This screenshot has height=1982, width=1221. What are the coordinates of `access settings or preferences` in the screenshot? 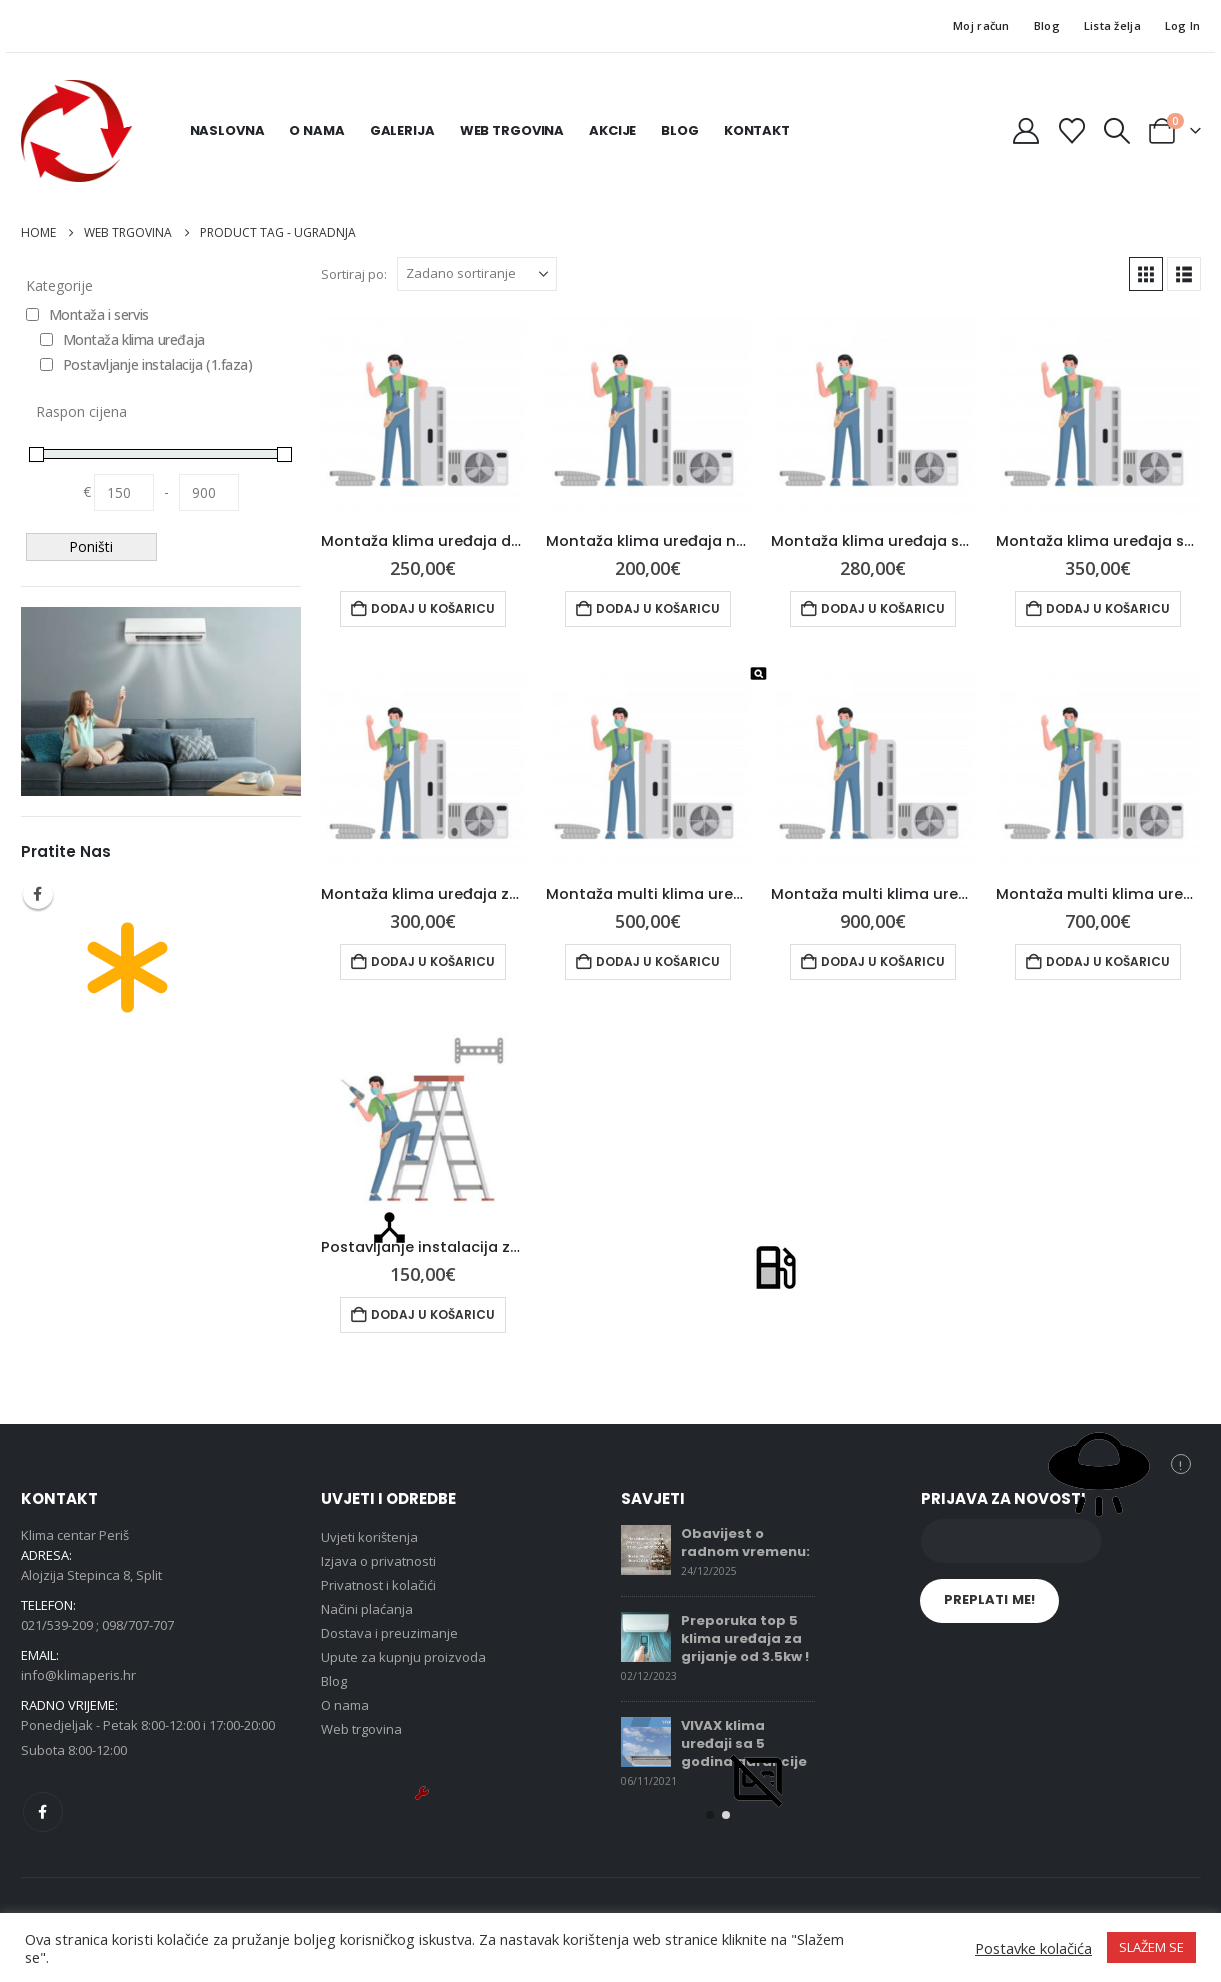 It's located at (422, 1793).